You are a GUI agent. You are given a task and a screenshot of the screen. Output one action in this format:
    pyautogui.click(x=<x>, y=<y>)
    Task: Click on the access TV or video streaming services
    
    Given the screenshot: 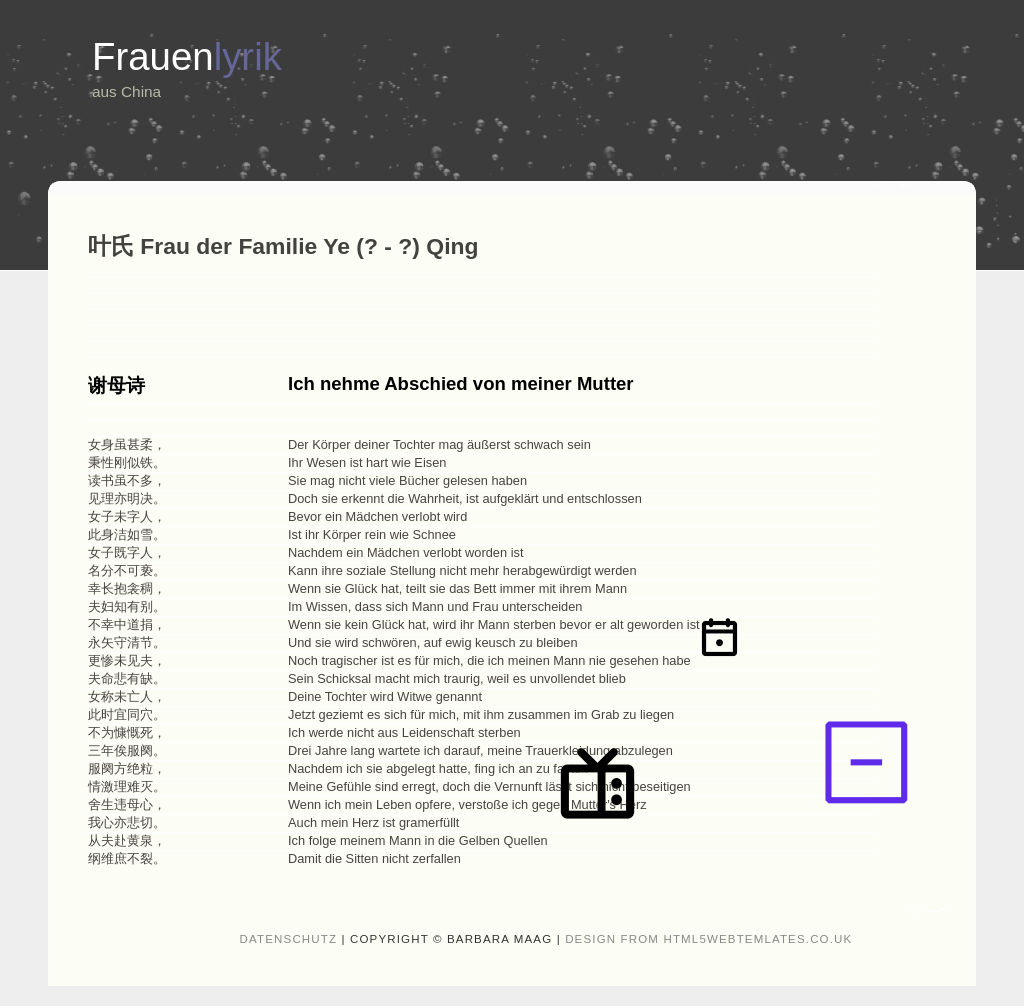 What is the action you would take?
    pyautogui.click(x=597, y=787)
    